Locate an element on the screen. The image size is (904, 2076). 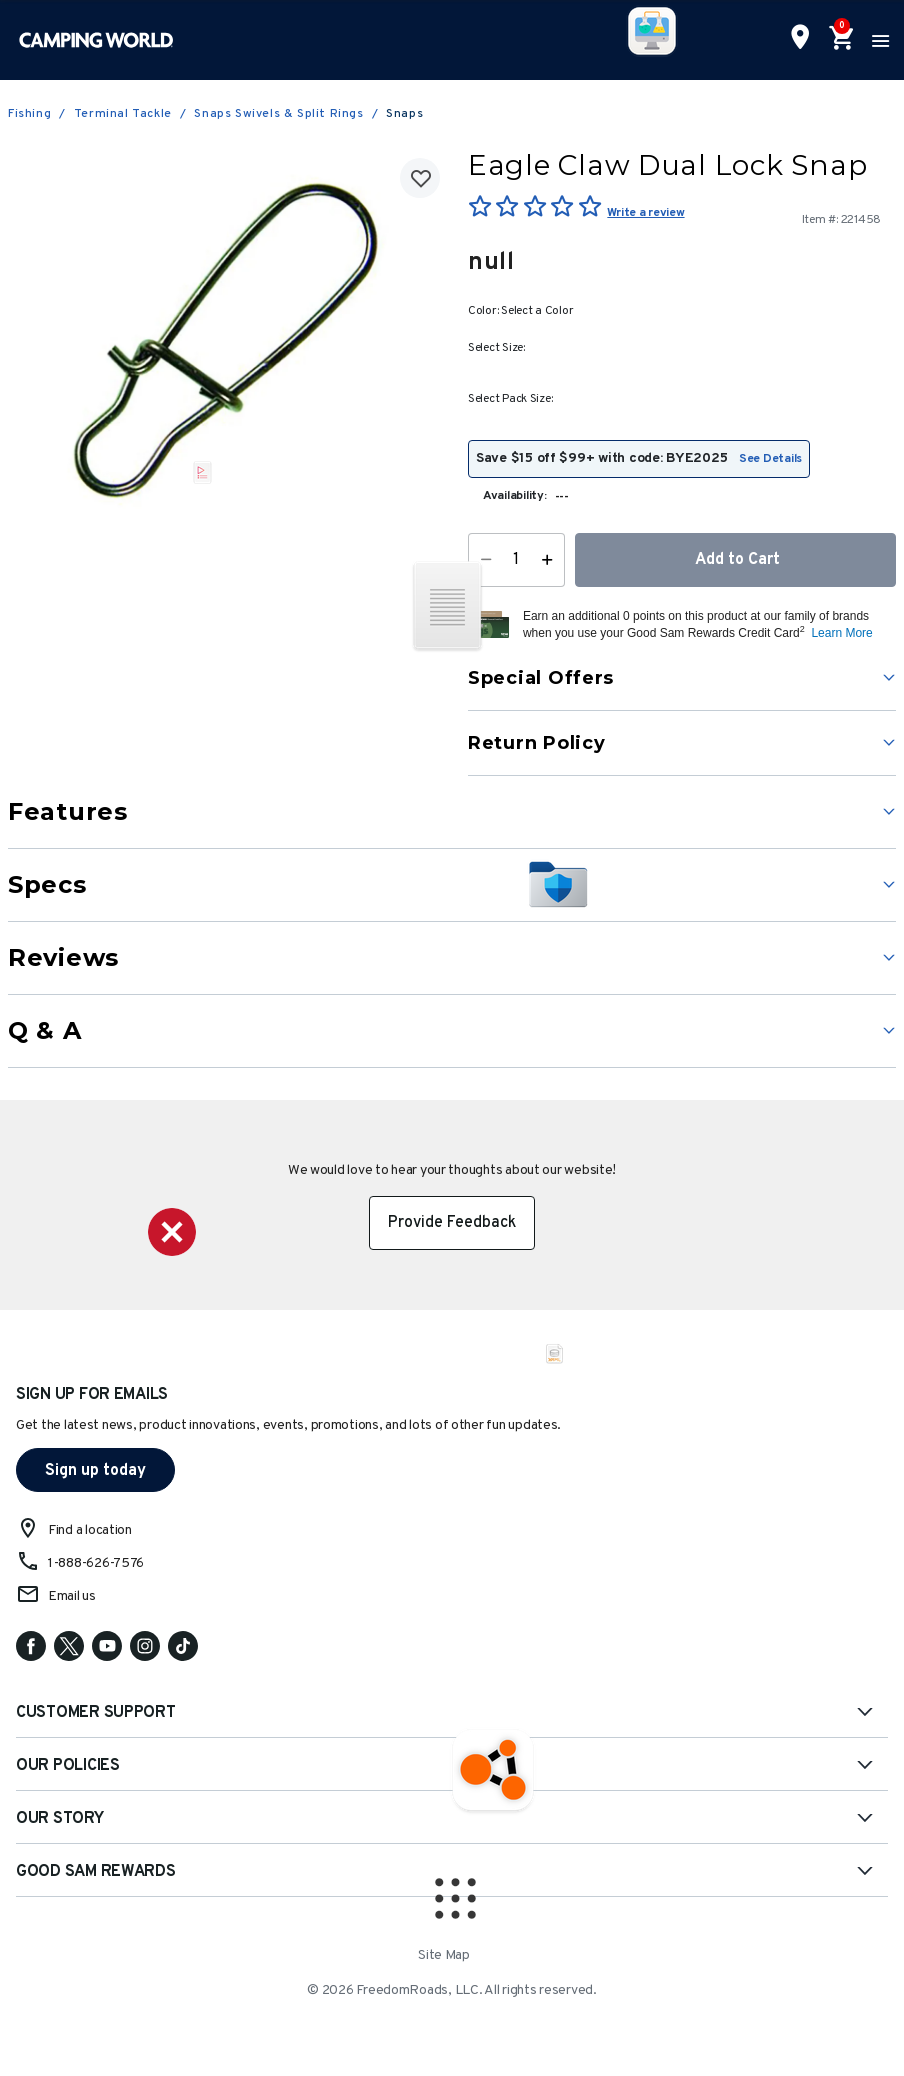
open a text template file is located at coordinates (447, 606).